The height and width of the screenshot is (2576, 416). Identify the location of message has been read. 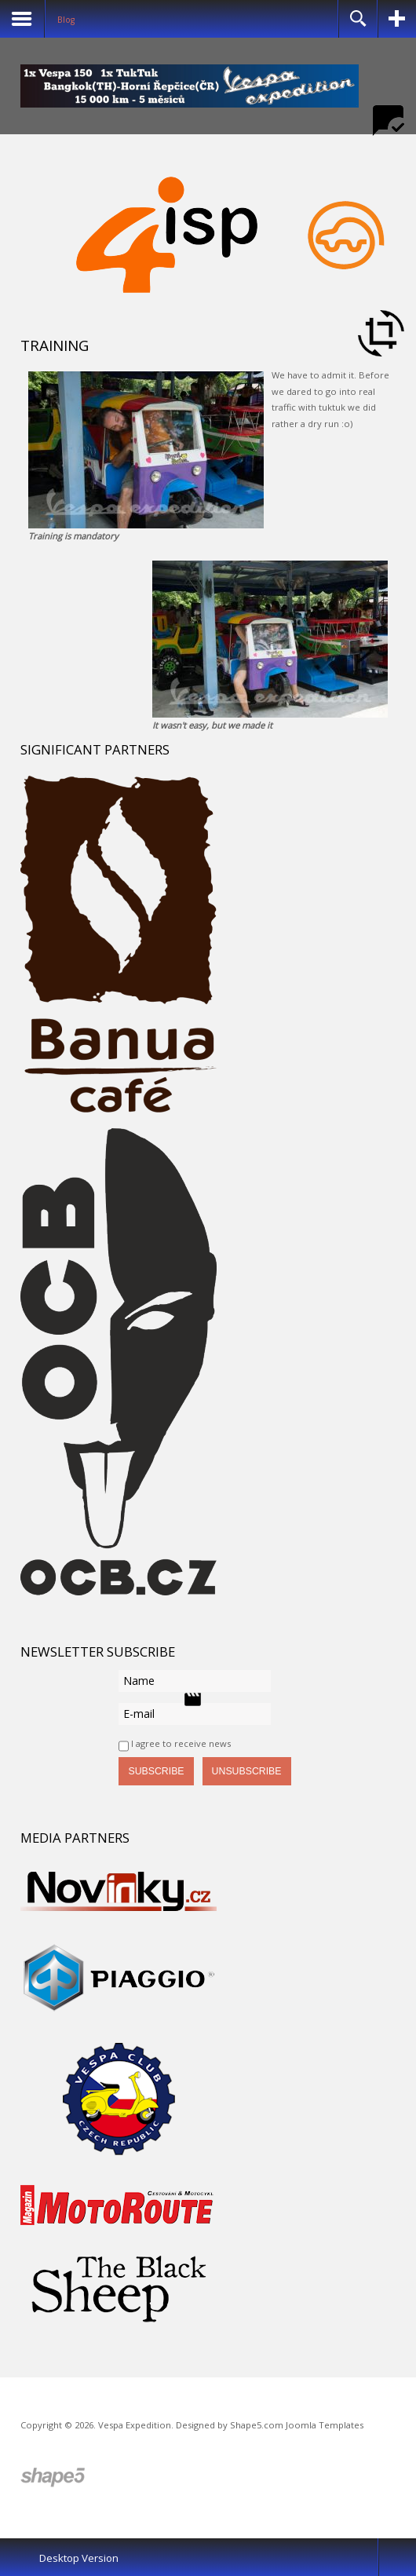
(388, 120).